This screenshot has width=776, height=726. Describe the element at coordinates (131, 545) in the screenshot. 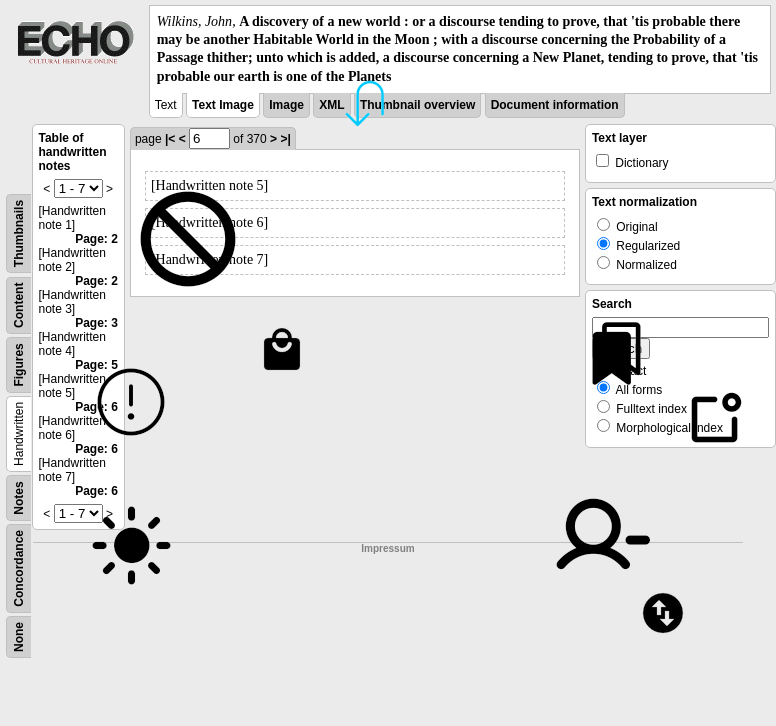

I see `switch to light mode` at that location.